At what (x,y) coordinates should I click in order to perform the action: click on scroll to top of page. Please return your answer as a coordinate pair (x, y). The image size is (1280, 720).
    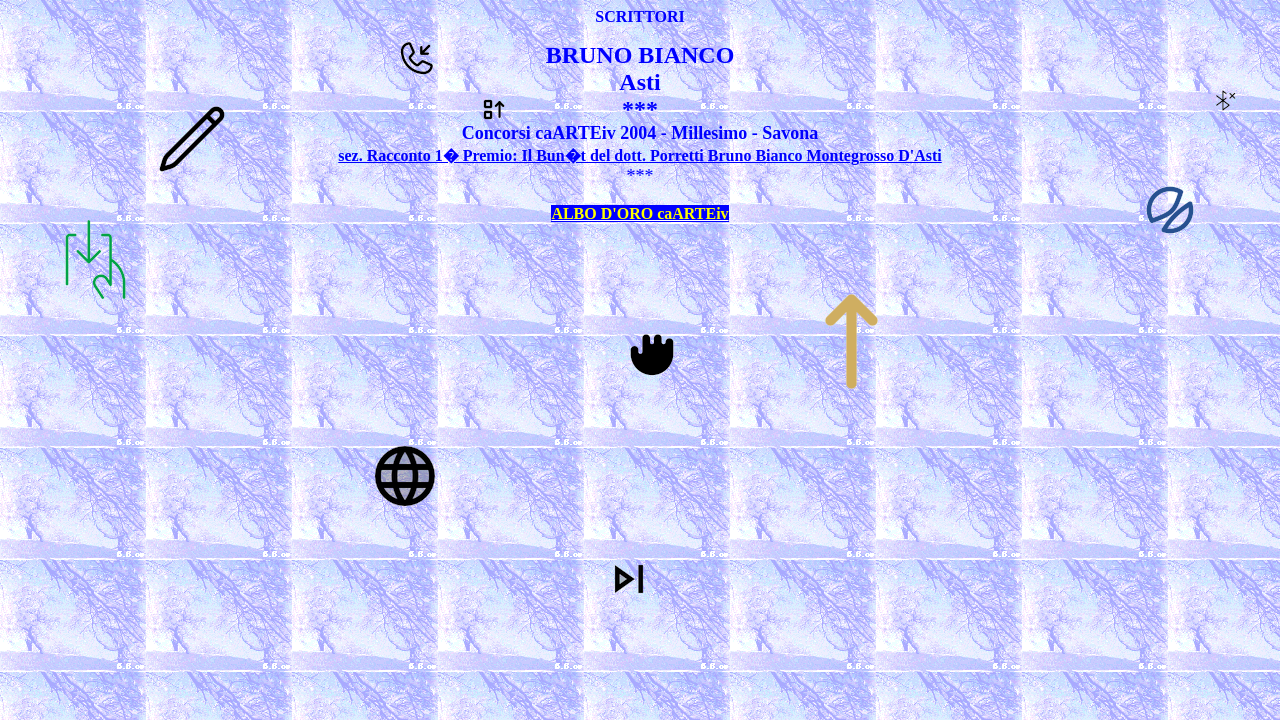
    Looking at the image, I should click on (851, 341).